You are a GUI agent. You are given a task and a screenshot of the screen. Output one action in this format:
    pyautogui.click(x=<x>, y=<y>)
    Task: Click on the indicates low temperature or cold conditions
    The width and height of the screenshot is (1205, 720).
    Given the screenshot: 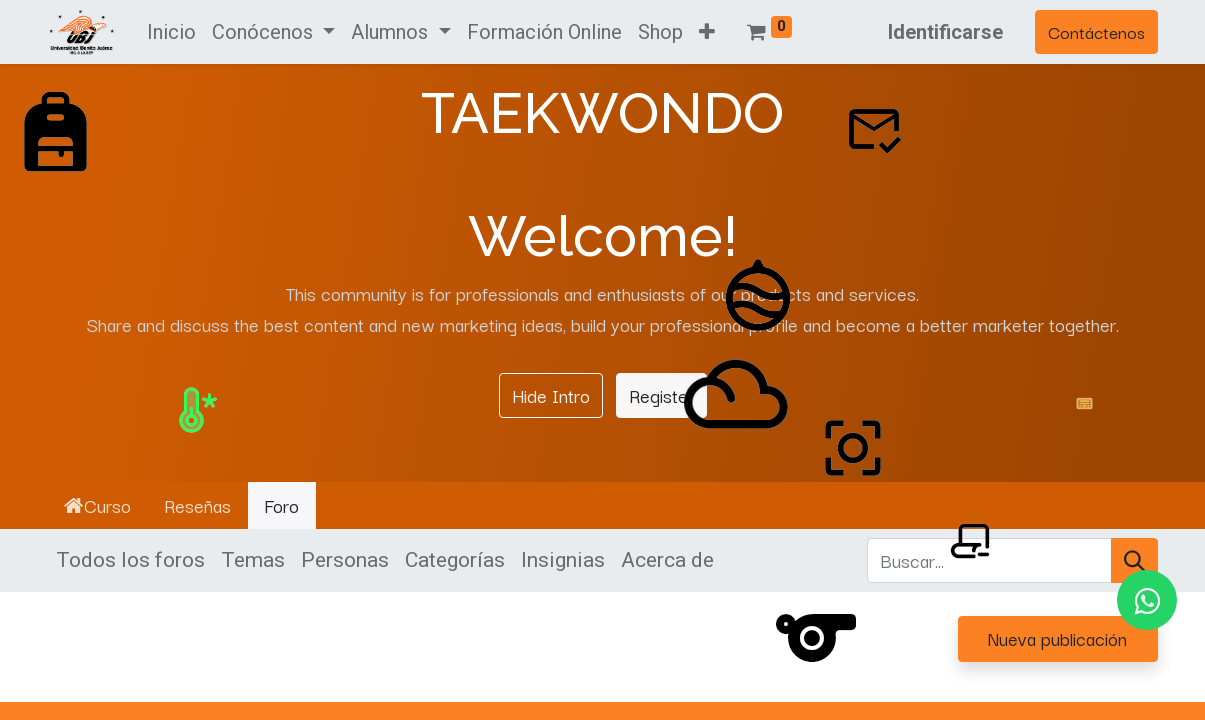 What is the action you would take?
    pyautogui.click(x=193, y=410)
    